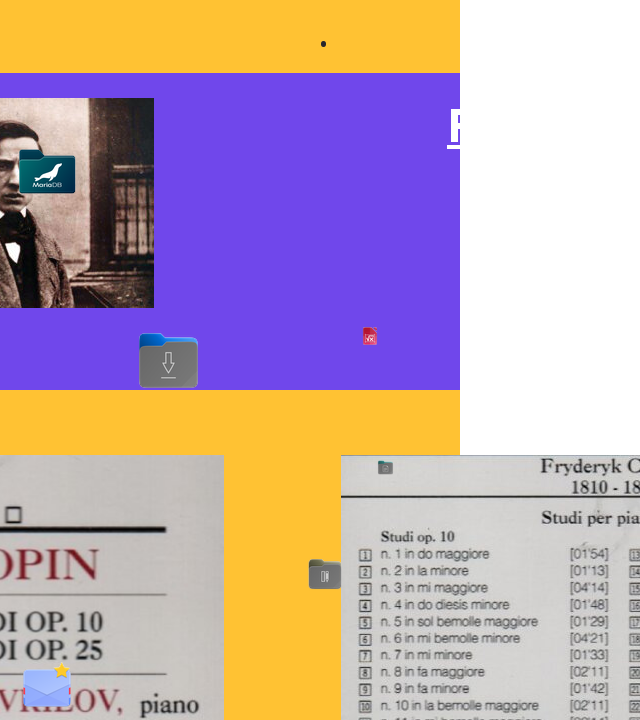 This screenshot has height=720, width=640. Describe the element at coordinates (385, 467) in the screenshot. I see `open your documents folder` at that location.